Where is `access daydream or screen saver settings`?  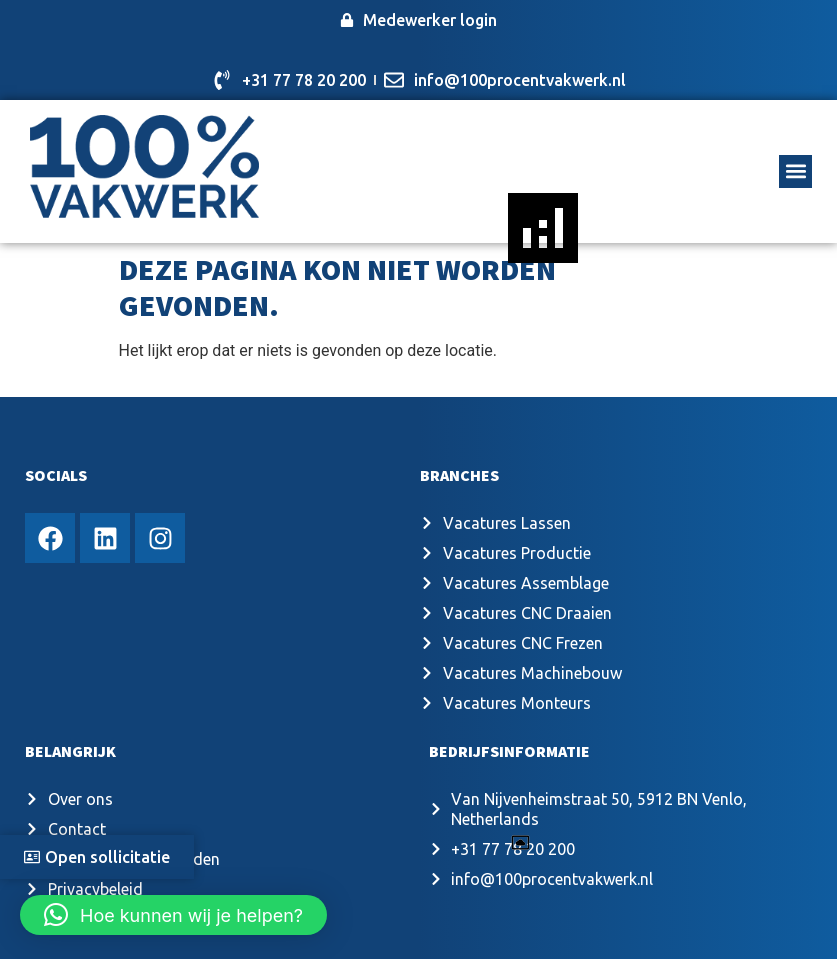 access daydream or screen saver settings is located at coordinates (520, 842).